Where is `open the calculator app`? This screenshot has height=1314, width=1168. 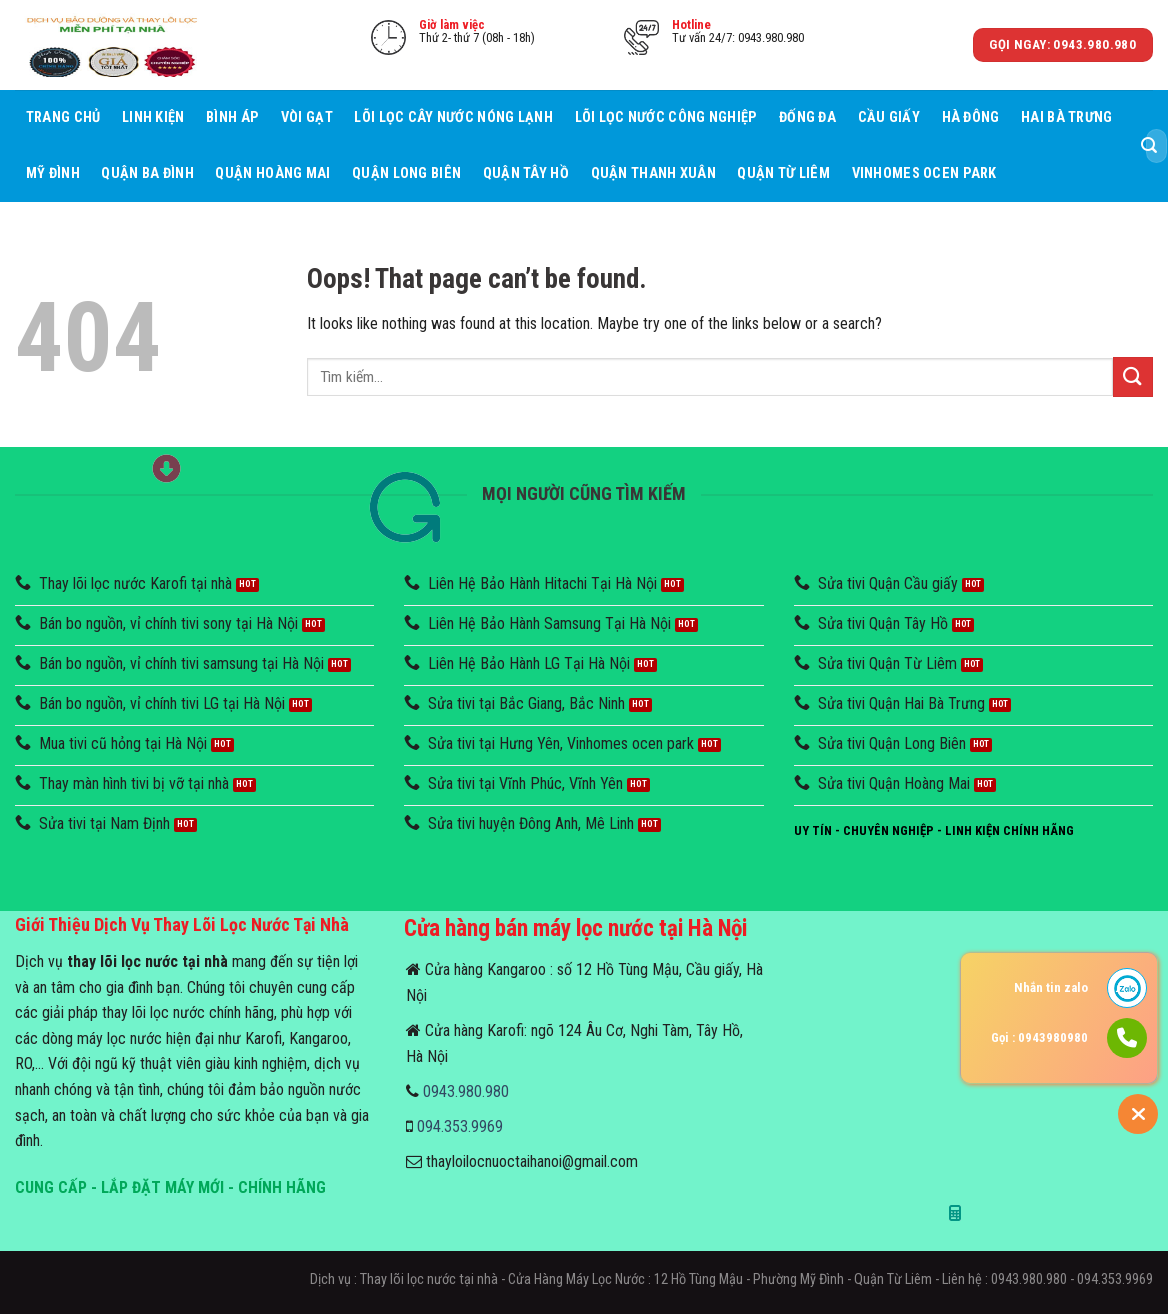
open the calculator app is located at coordinates (955, 1213).